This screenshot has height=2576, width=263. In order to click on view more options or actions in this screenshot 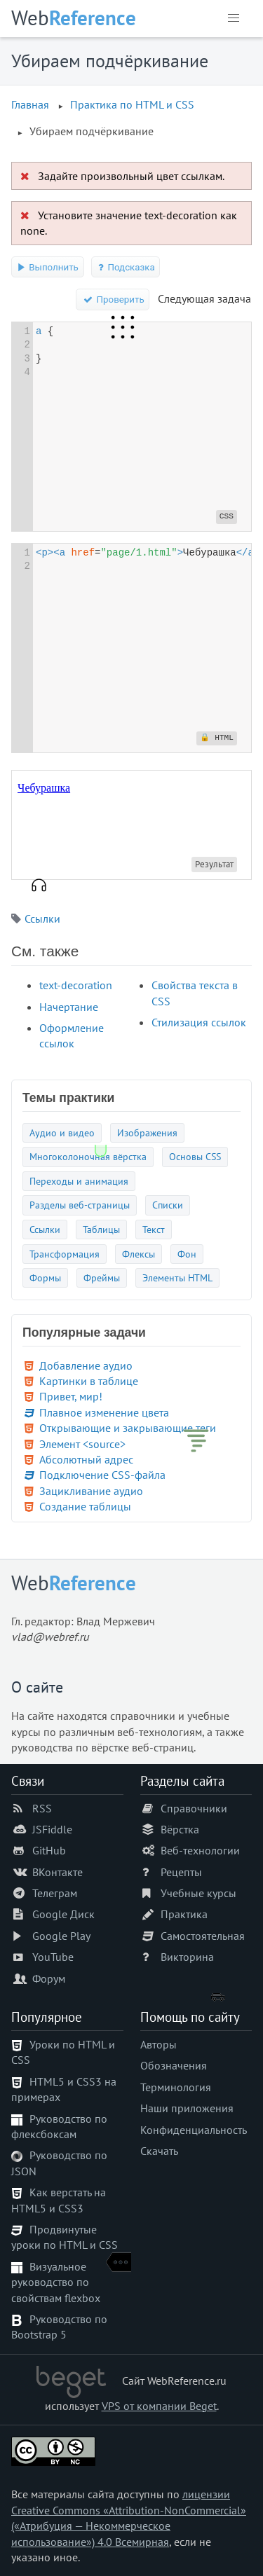, I will do `click(119, 2262)`.